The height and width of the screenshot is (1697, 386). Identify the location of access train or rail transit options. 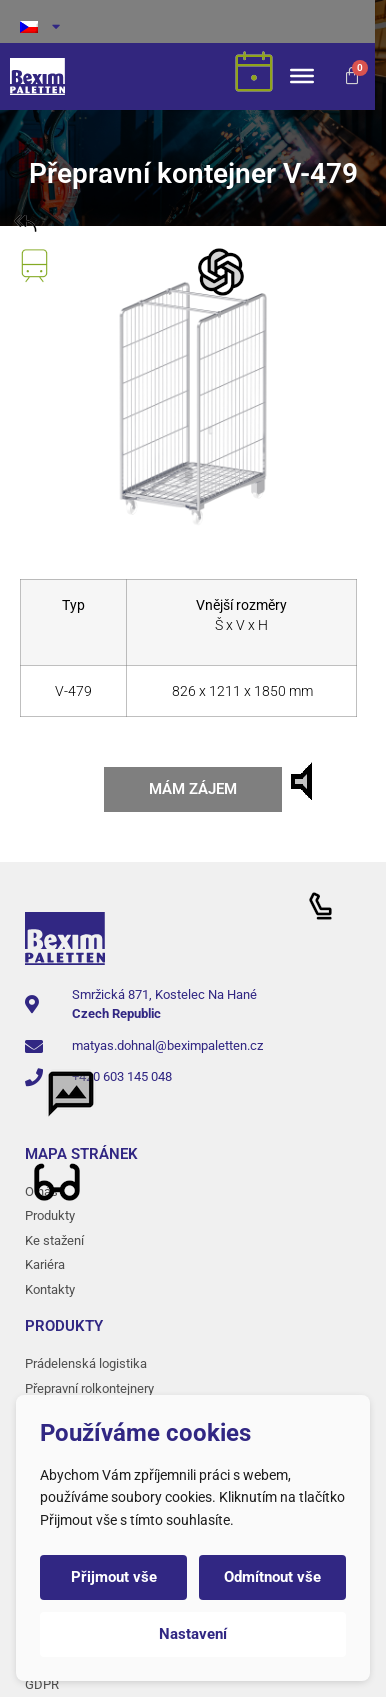
(34, 264).